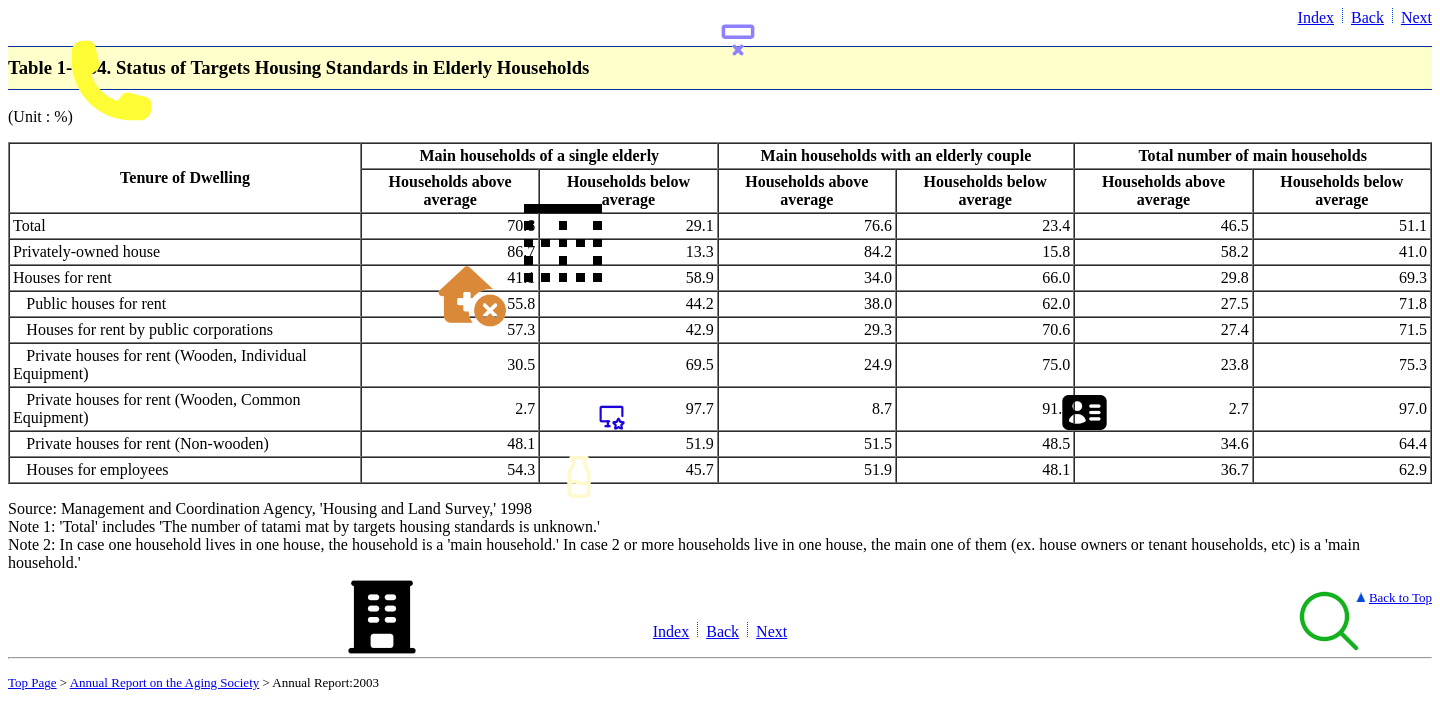  What do you see at coordinates (563, 243) in the screenshot?
I see `apply border to top edge of cell or table` at bounding box center [563, 243].